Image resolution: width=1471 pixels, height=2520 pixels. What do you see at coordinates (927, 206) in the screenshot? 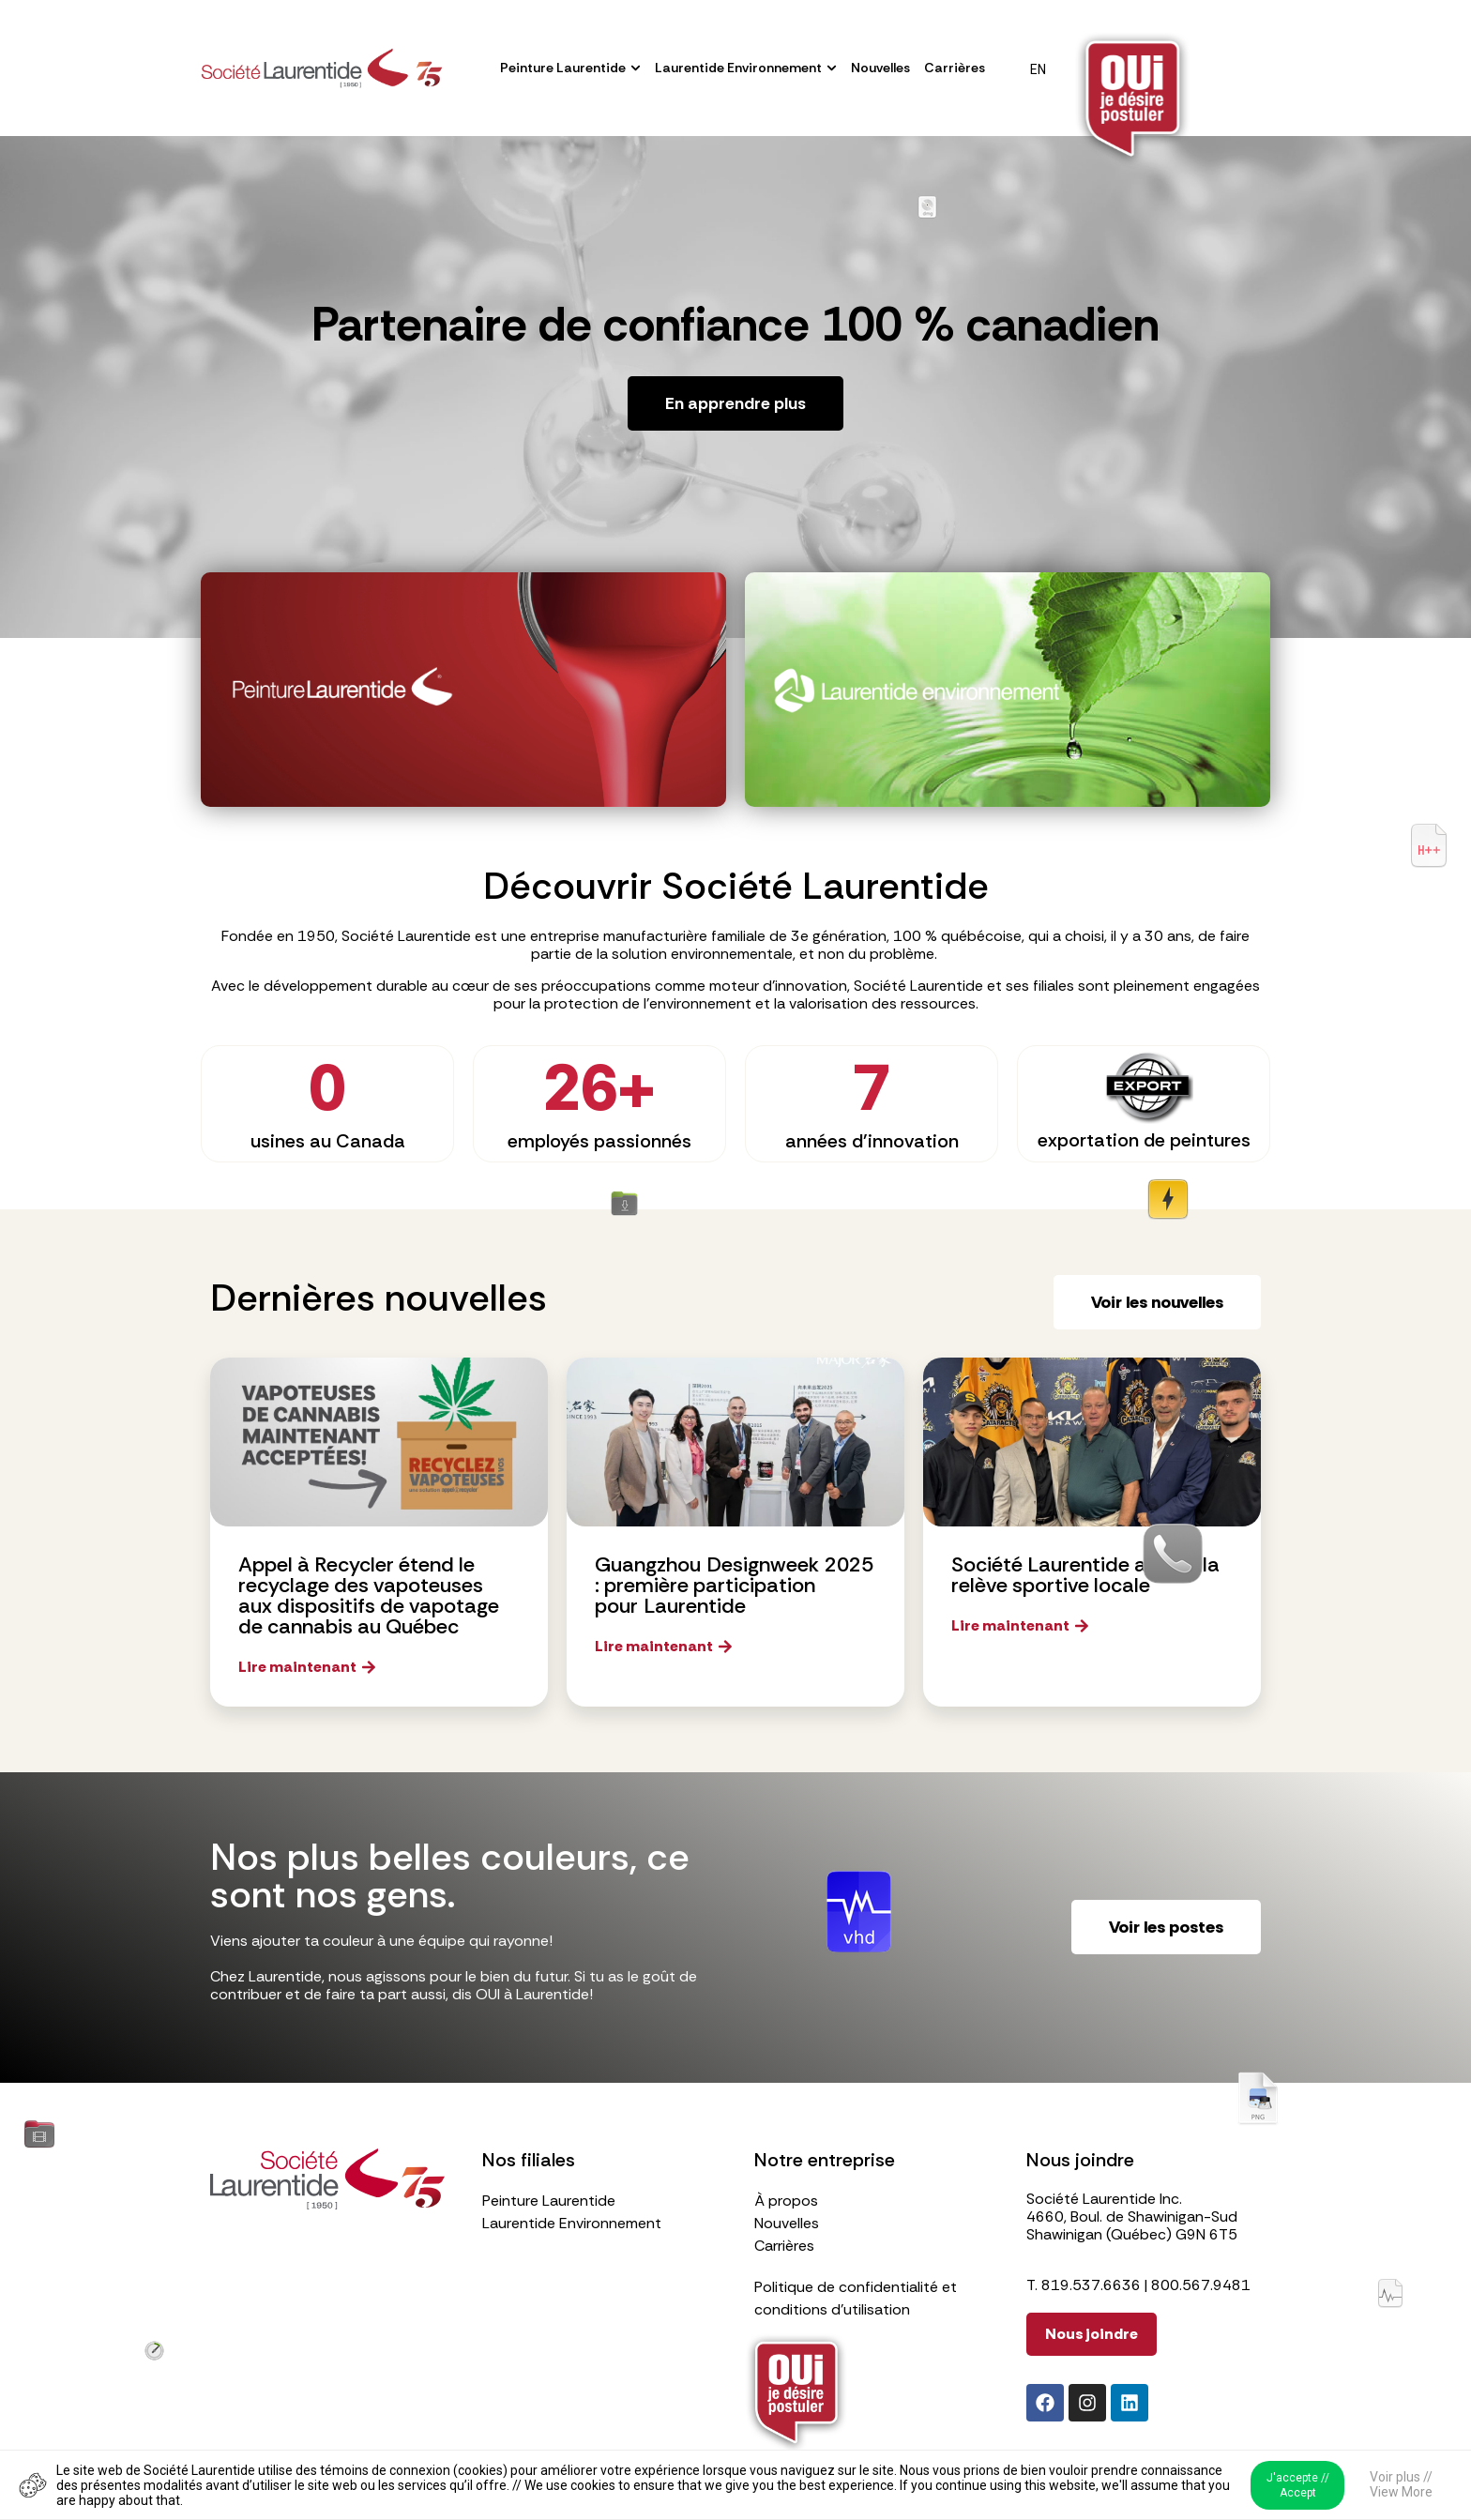
I see `open or mount a macOS disk image file` at bounding box center [927, 206].